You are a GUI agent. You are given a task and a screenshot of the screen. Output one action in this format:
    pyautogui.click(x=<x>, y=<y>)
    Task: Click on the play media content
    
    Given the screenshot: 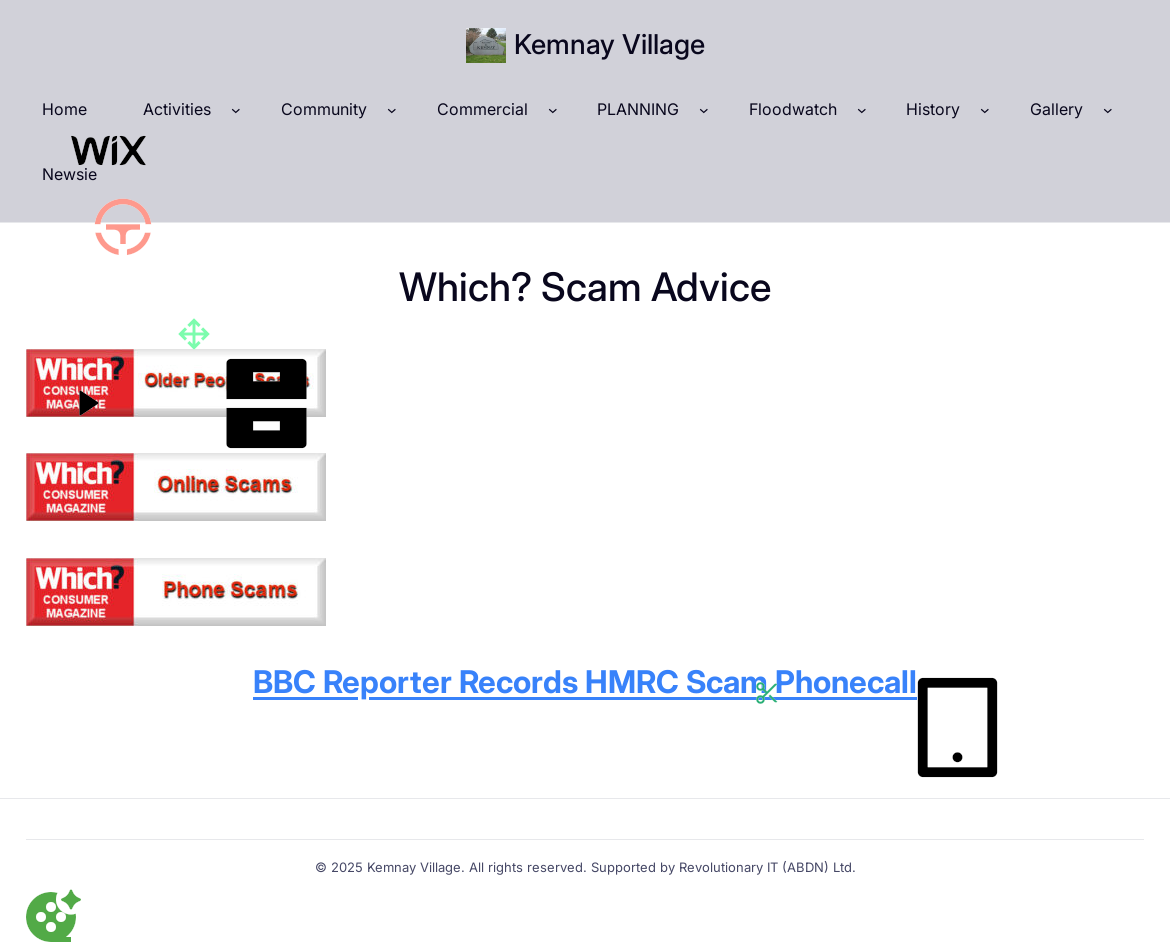 What is the action you would take?
    pyautogui.click(x=86, y=403)
    